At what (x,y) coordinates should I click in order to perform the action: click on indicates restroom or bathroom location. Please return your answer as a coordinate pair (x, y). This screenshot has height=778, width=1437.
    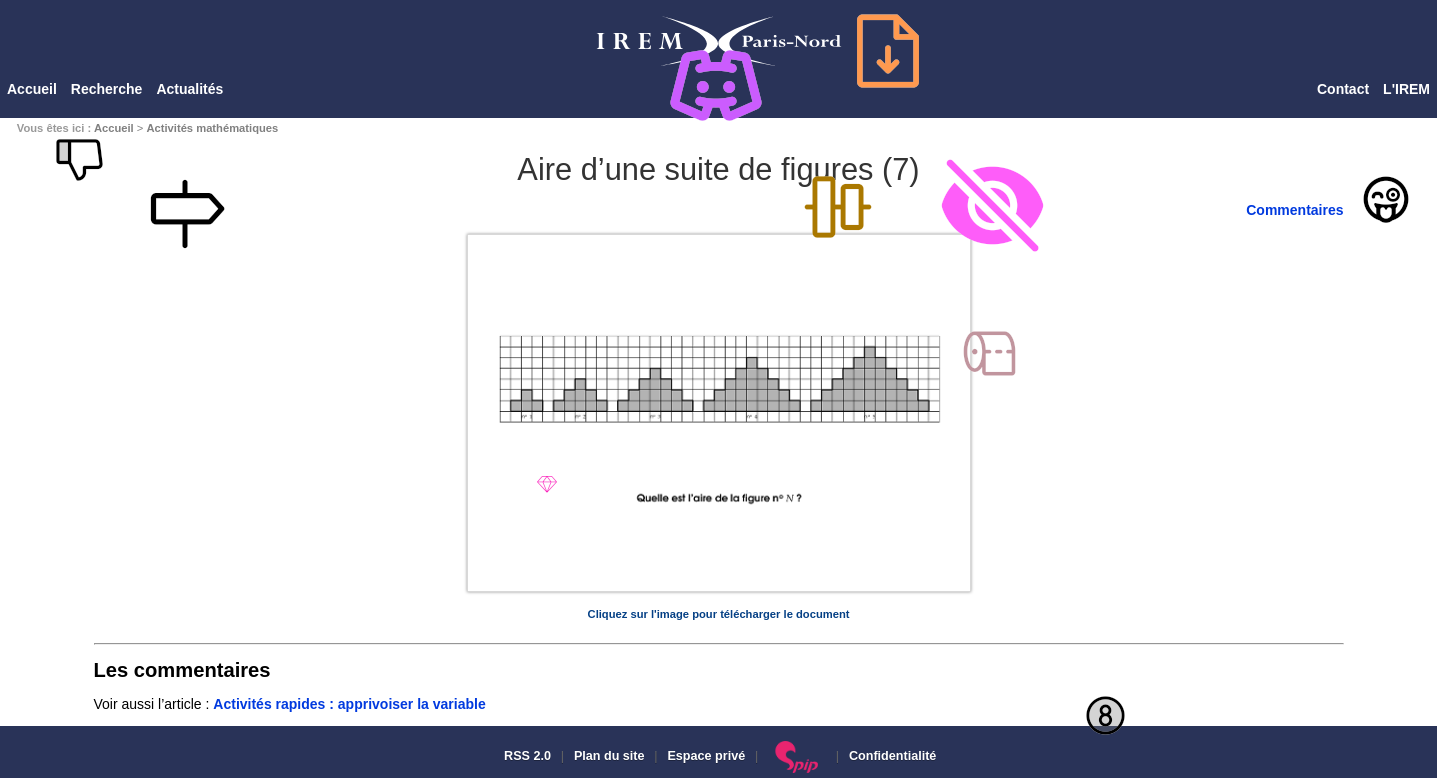
    Looking at the image, I should click on (989, 353).